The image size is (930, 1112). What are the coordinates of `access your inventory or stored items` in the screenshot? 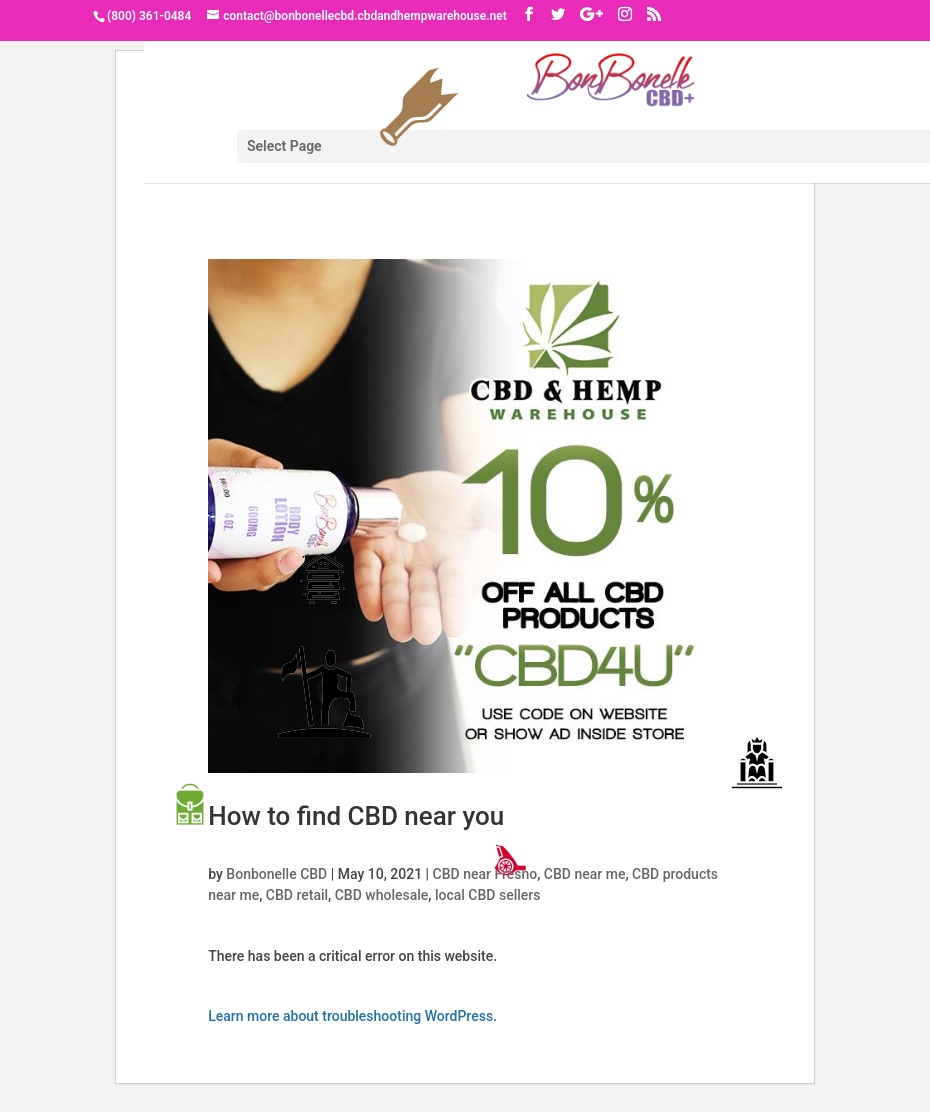 It's located at (190, 804).